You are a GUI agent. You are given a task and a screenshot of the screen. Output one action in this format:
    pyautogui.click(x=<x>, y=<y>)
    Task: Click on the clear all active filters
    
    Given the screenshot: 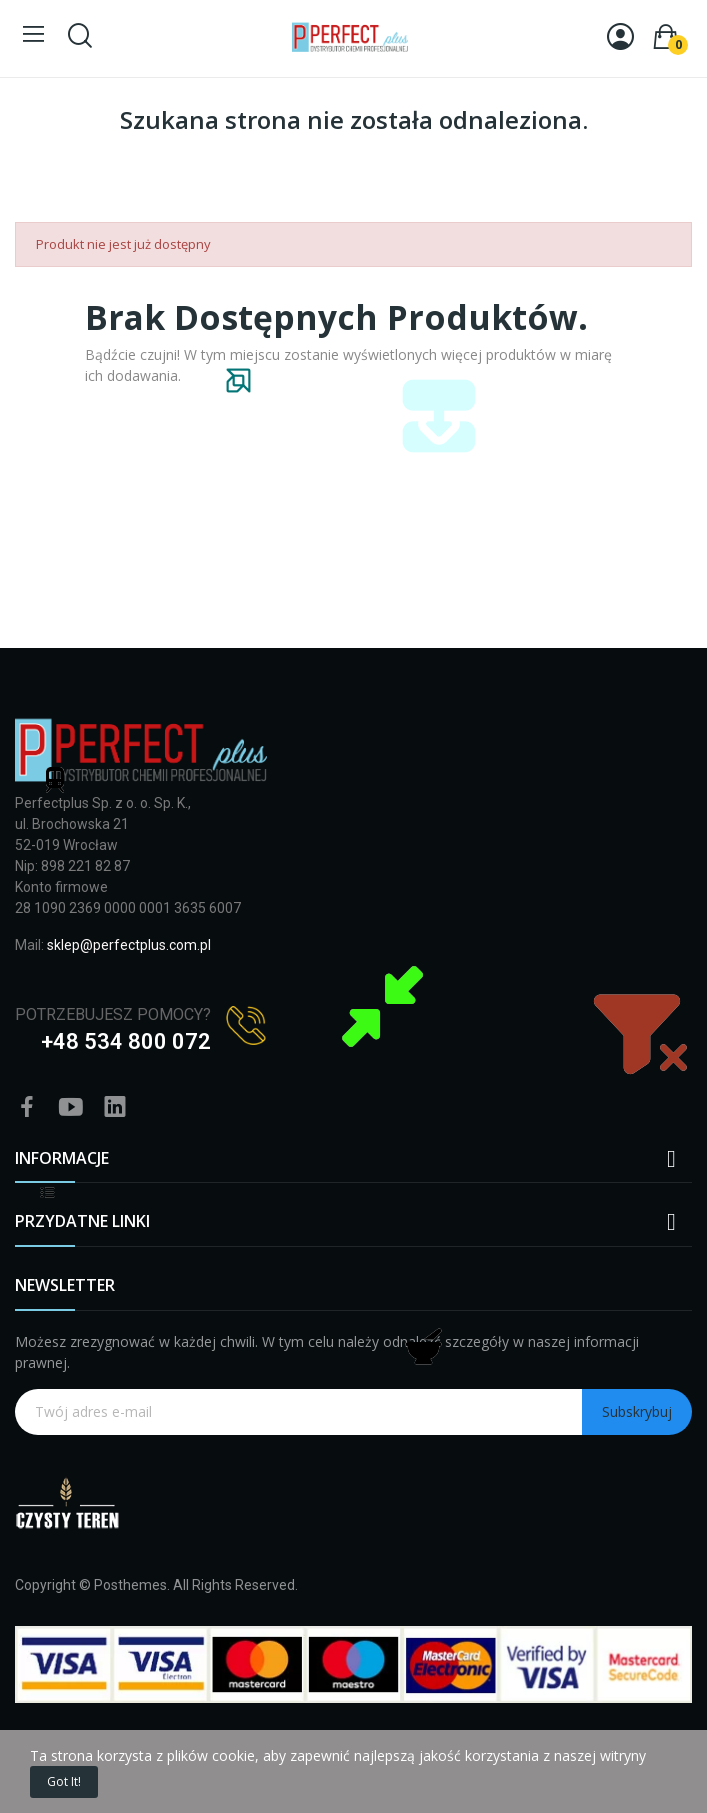 What is the action you would take?
    pyautogui.click(x=637, y=1031)
    